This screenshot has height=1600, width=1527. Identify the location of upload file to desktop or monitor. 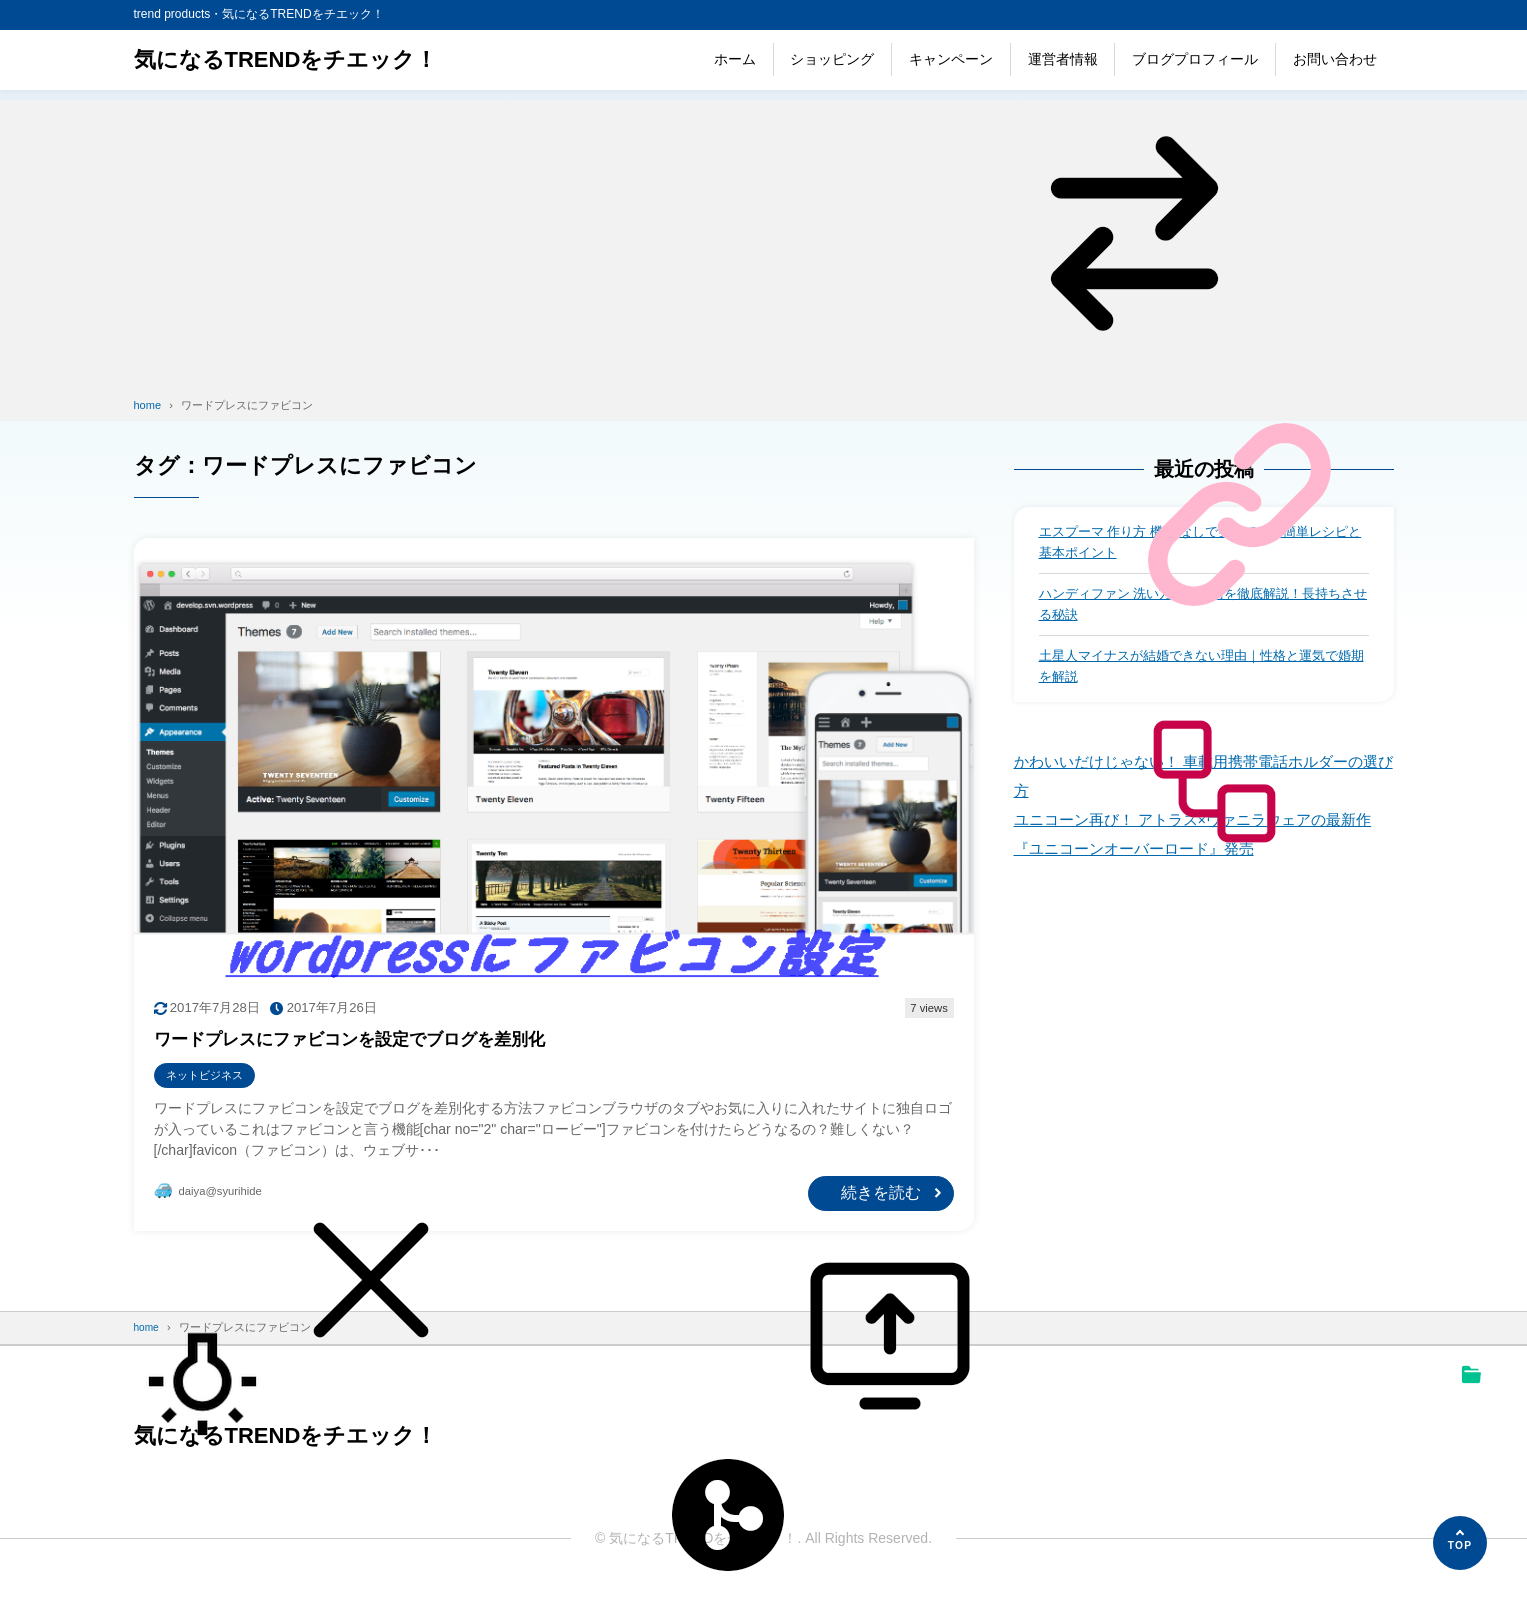
(890, 1330).